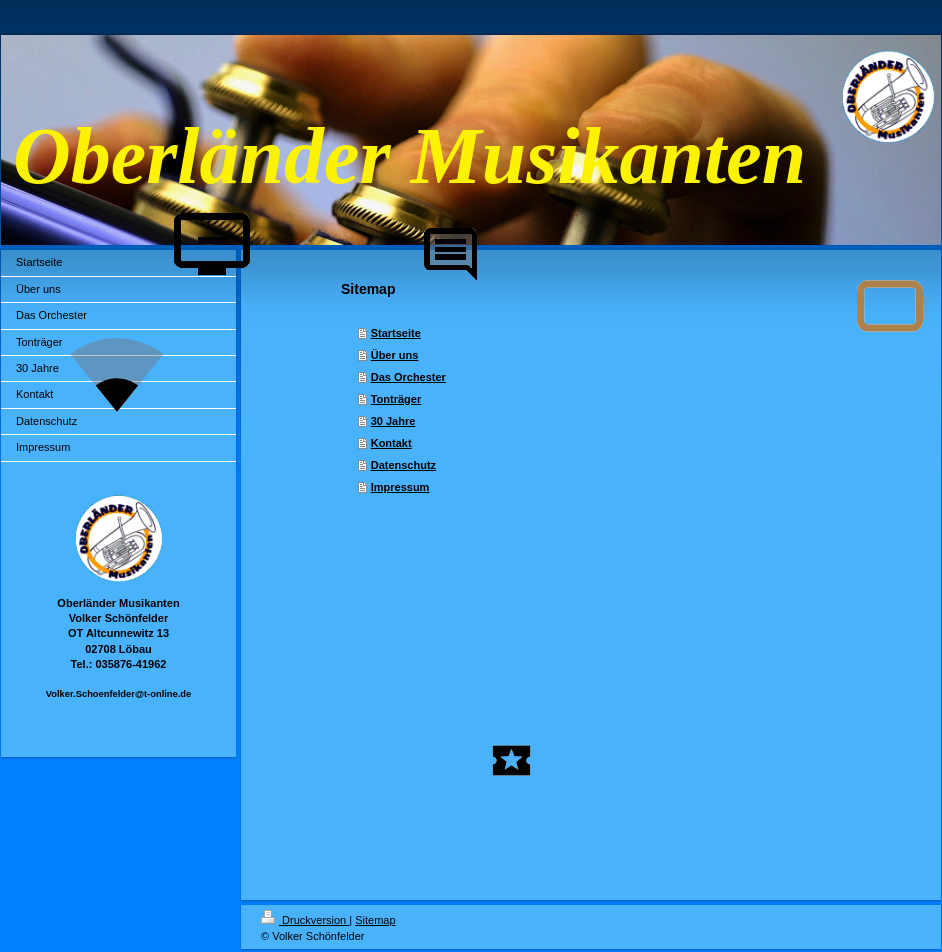  Describe the element at coordinates (511, 760) in the screenshot. I see `view nearby events or entertainment` at that location.